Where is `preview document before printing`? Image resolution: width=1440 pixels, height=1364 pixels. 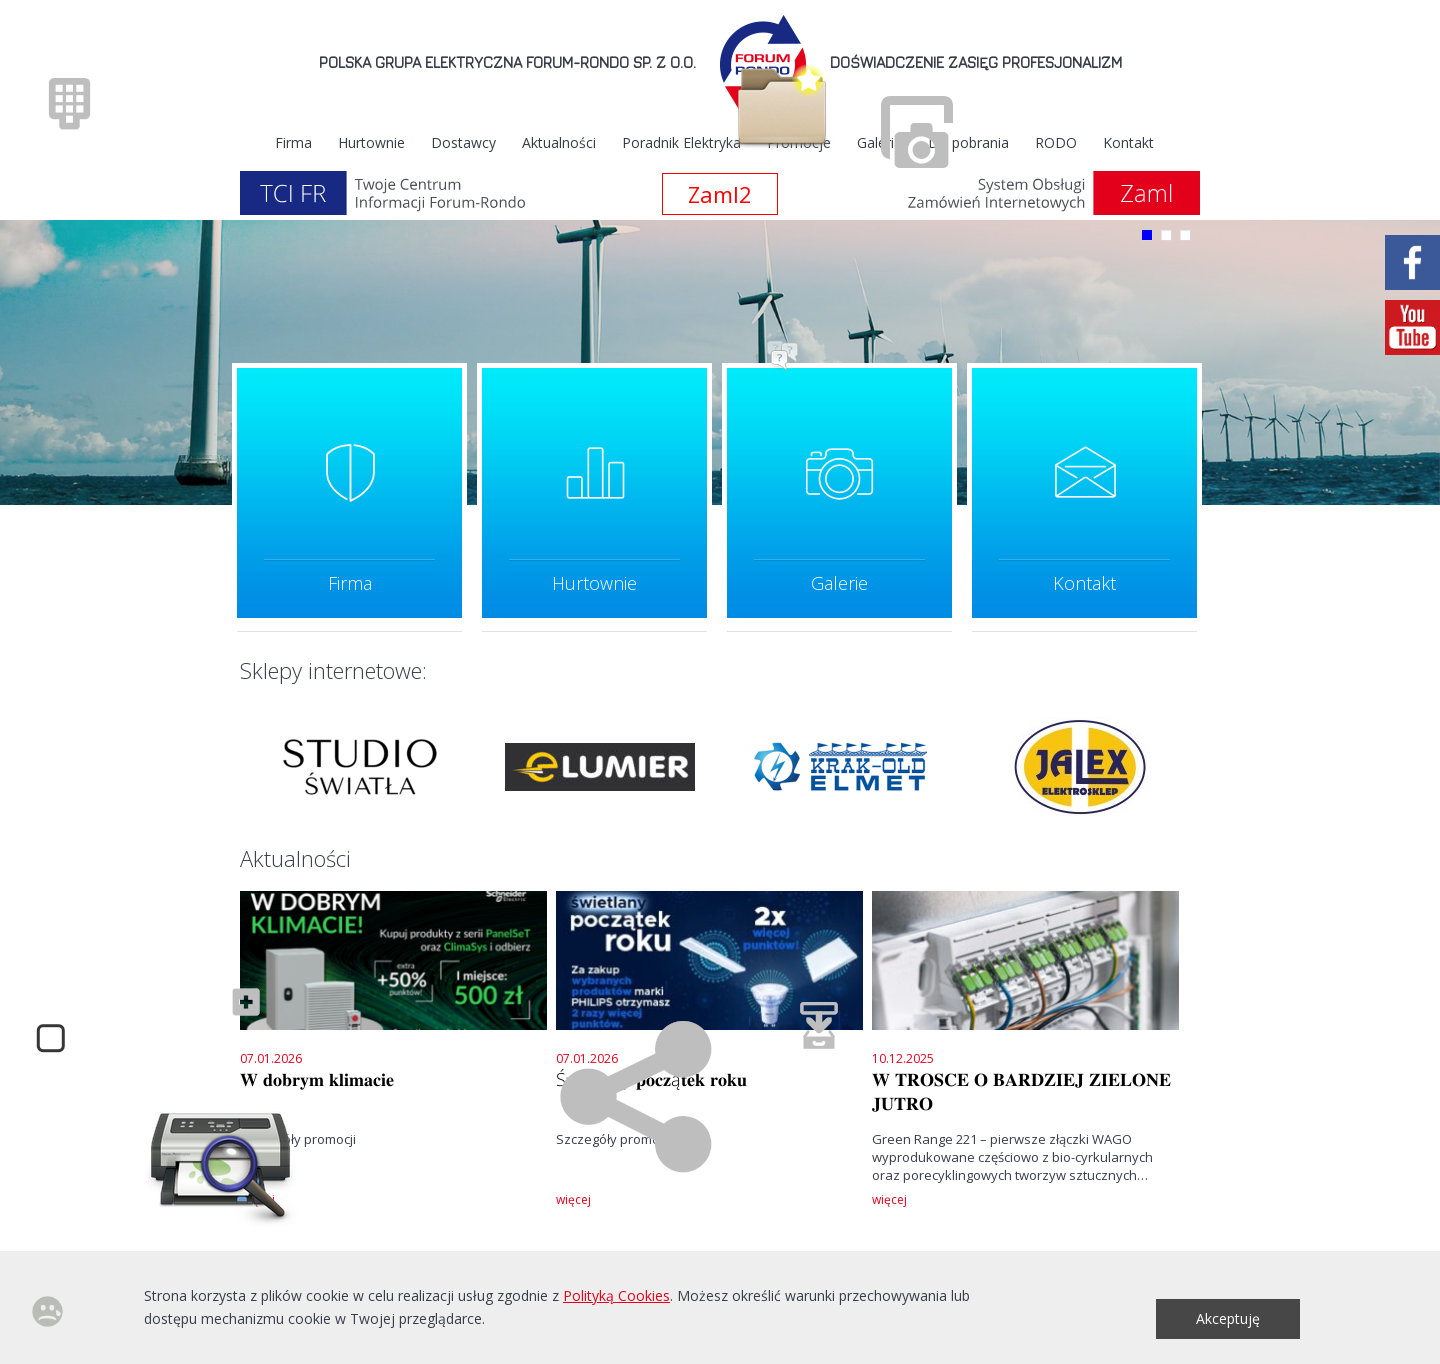
preview document before printing is located at coordinates (220, 1156).